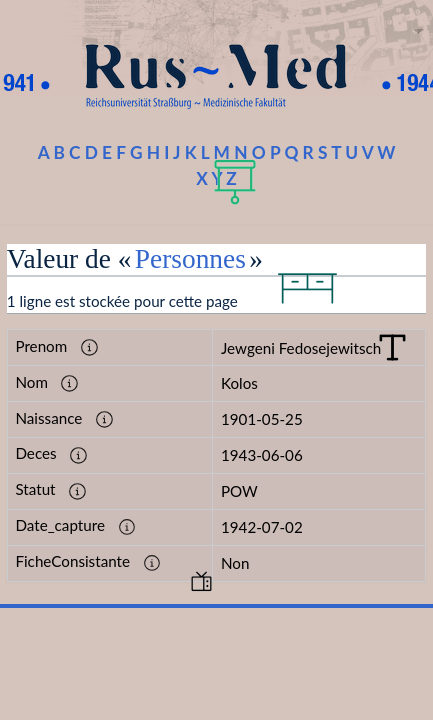  I want to click on access desk or workspace settings, so click(307, 287).